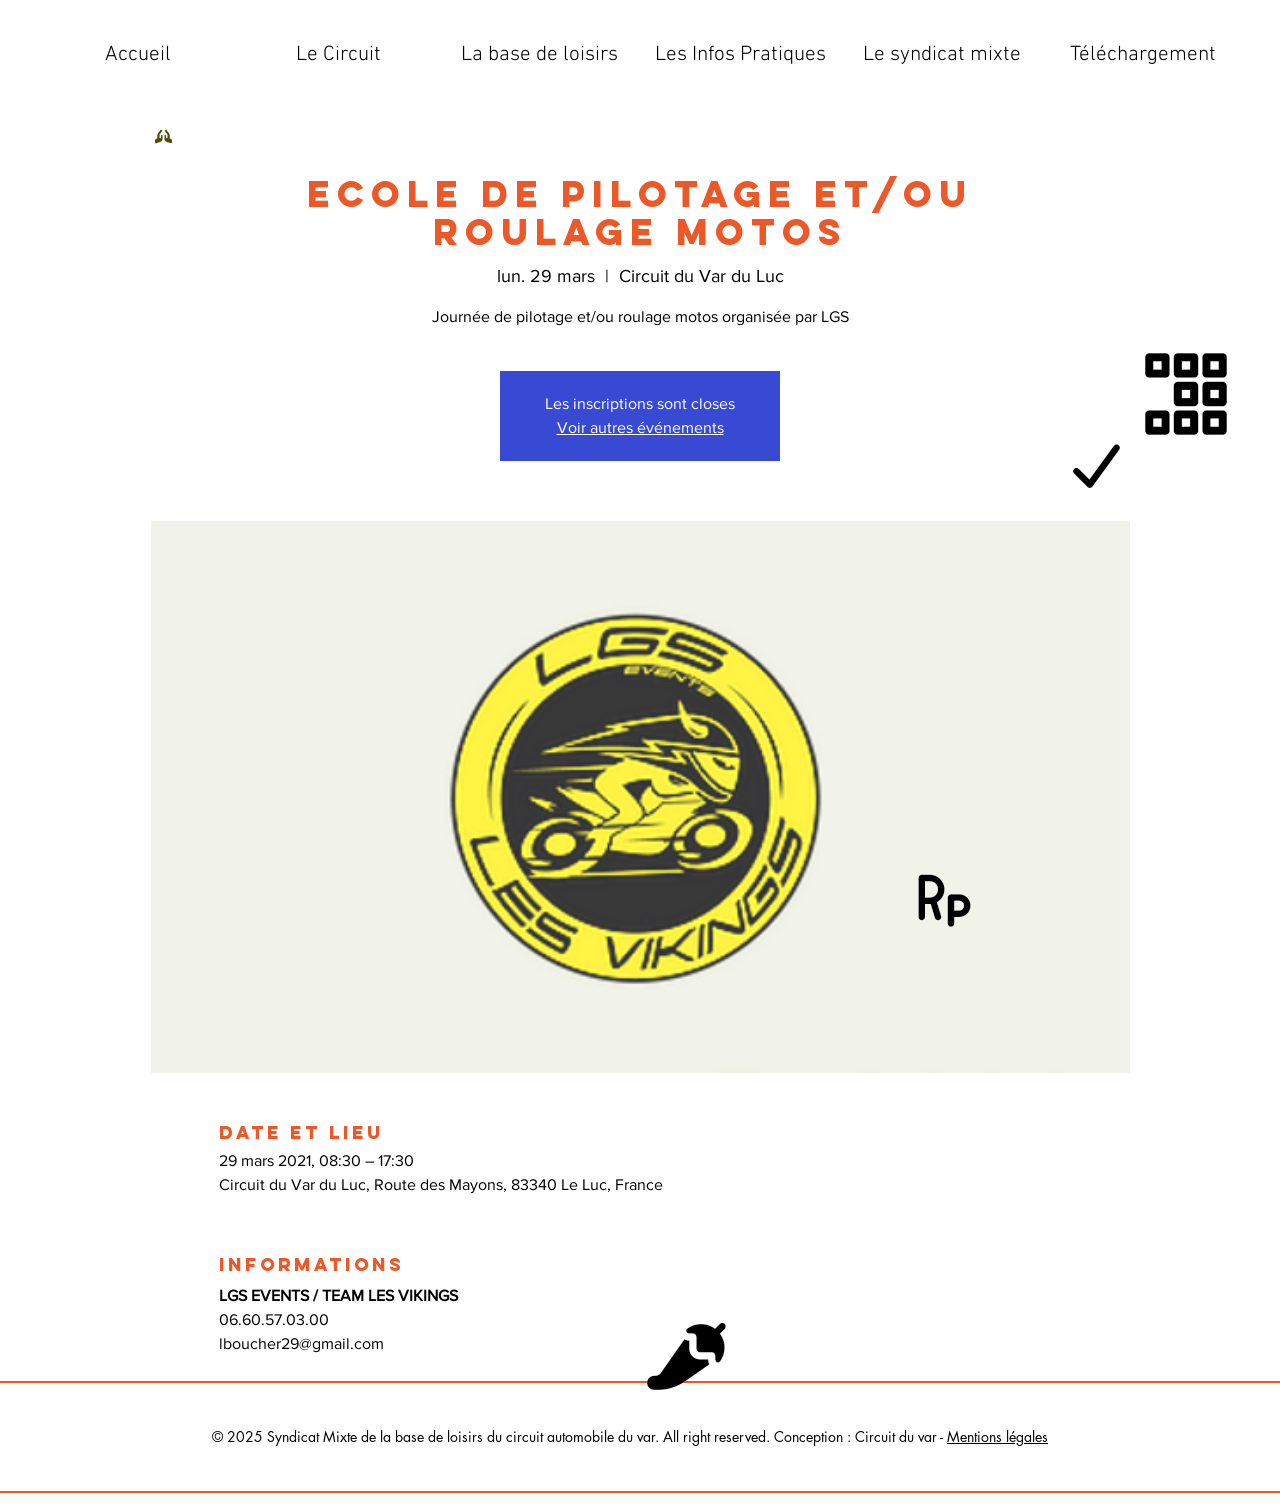  Describe the element at coordinates (944, 897) in the screenshot. I see `indicates indonesian rupiah currency` at that location.